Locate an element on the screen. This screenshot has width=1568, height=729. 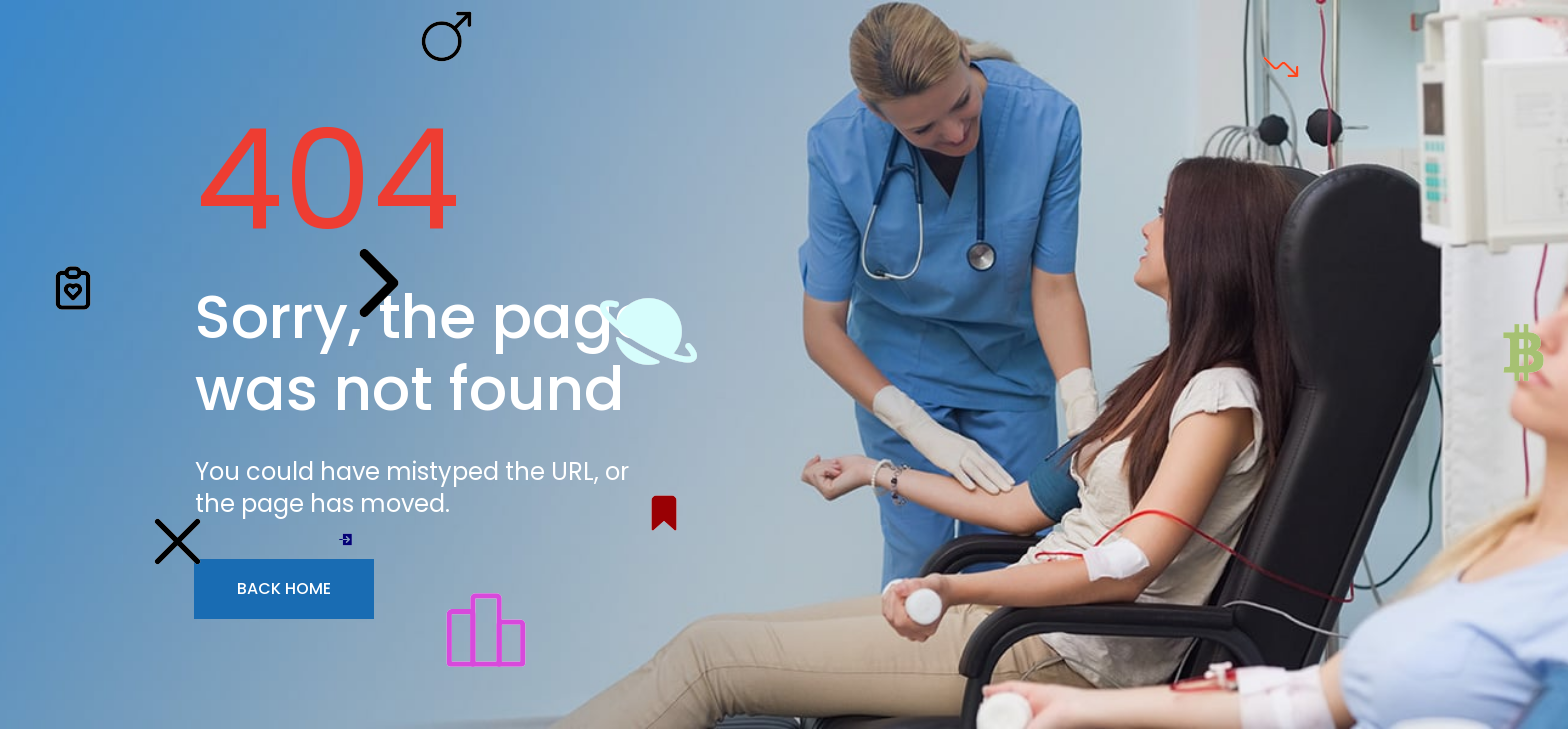
indicates a declining trend or decreasing value is located at coordinates (1281, 67).